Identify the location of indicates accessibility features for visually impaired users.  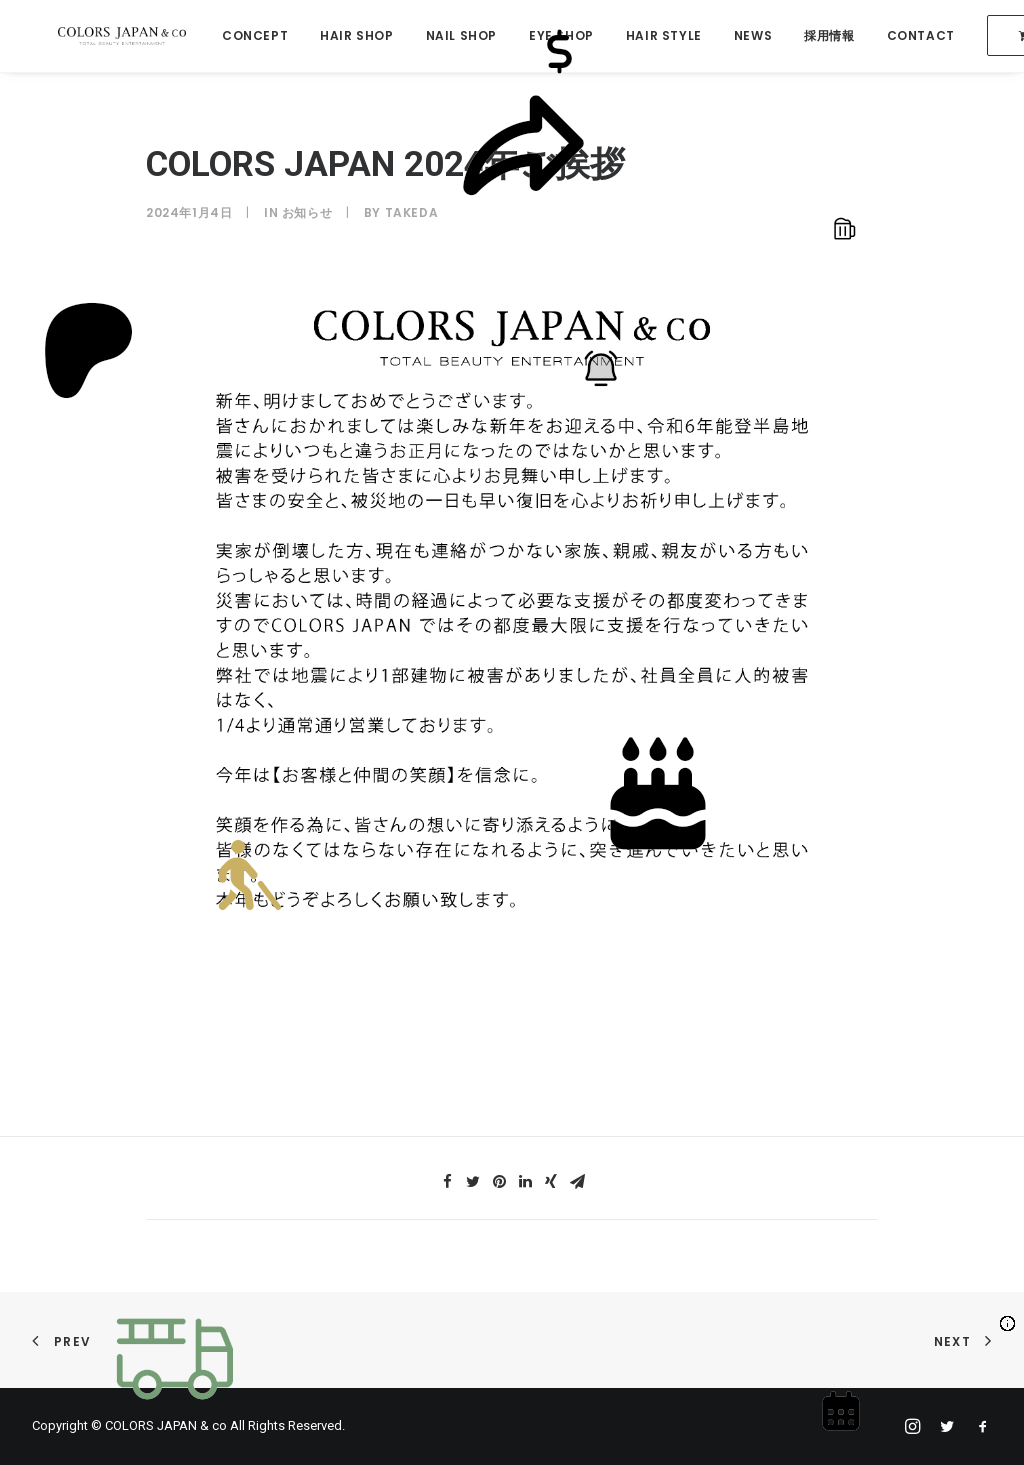
(246, 875).